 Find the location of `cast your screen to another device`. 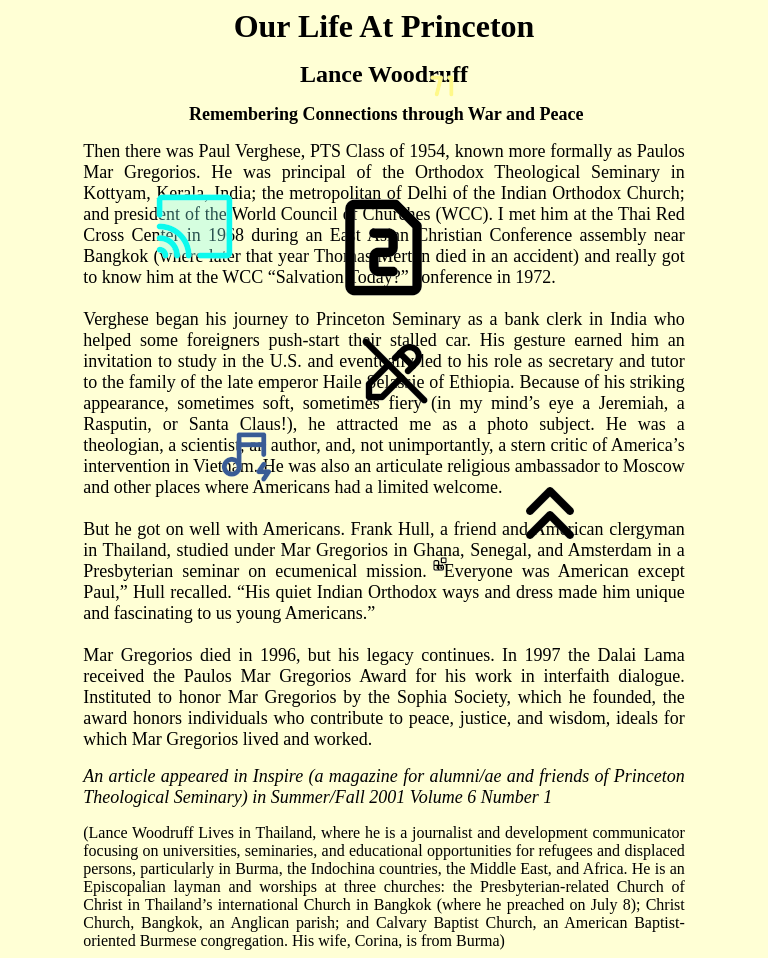

cast your screen to another device is located at coordinates (194, 226).